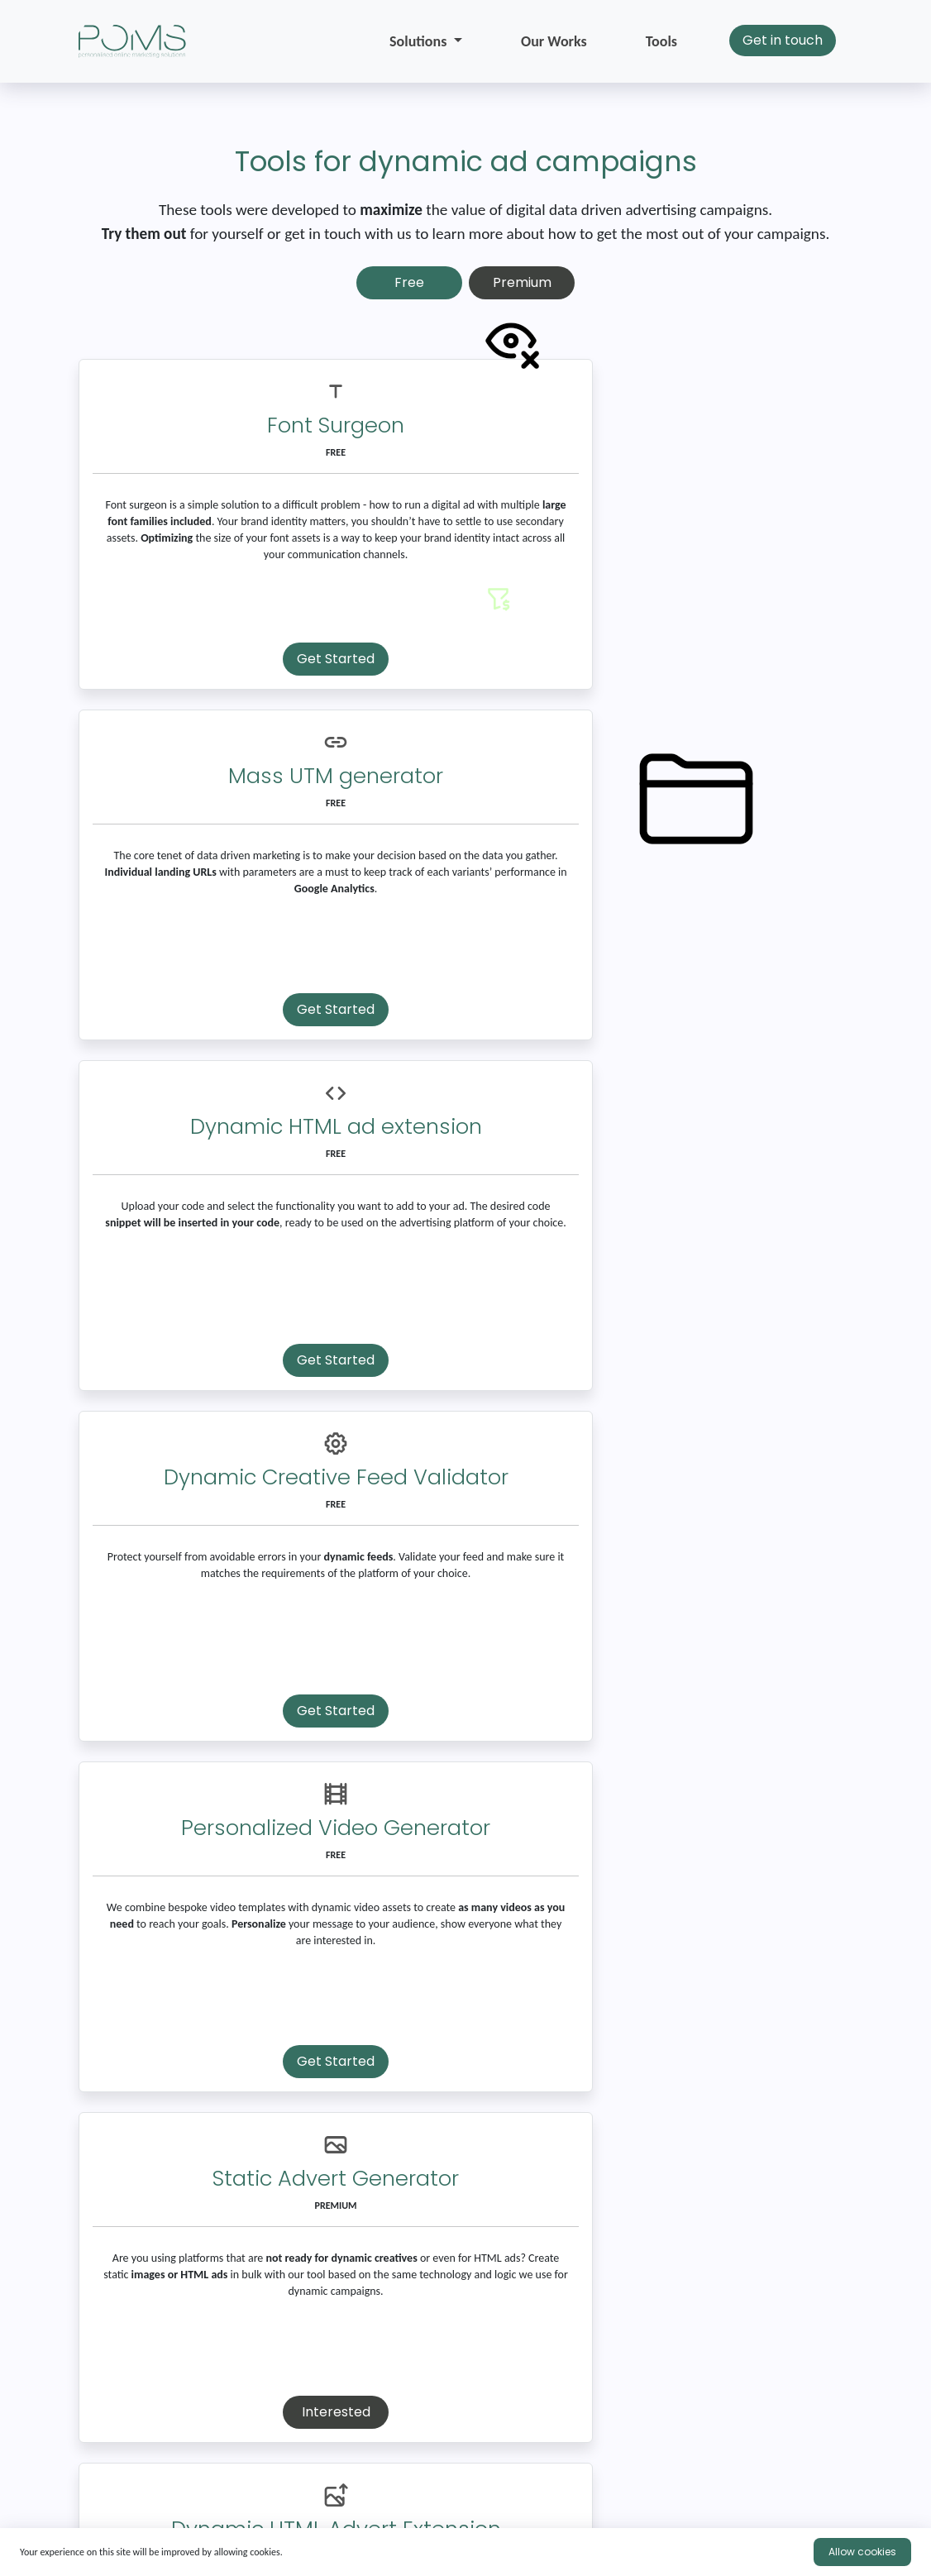 This screenshot has width=931, height=2576. What do you see at coordinates (696, 799) in the screenshot?
I see `access your files and documents` at bounding box center [696, 799].